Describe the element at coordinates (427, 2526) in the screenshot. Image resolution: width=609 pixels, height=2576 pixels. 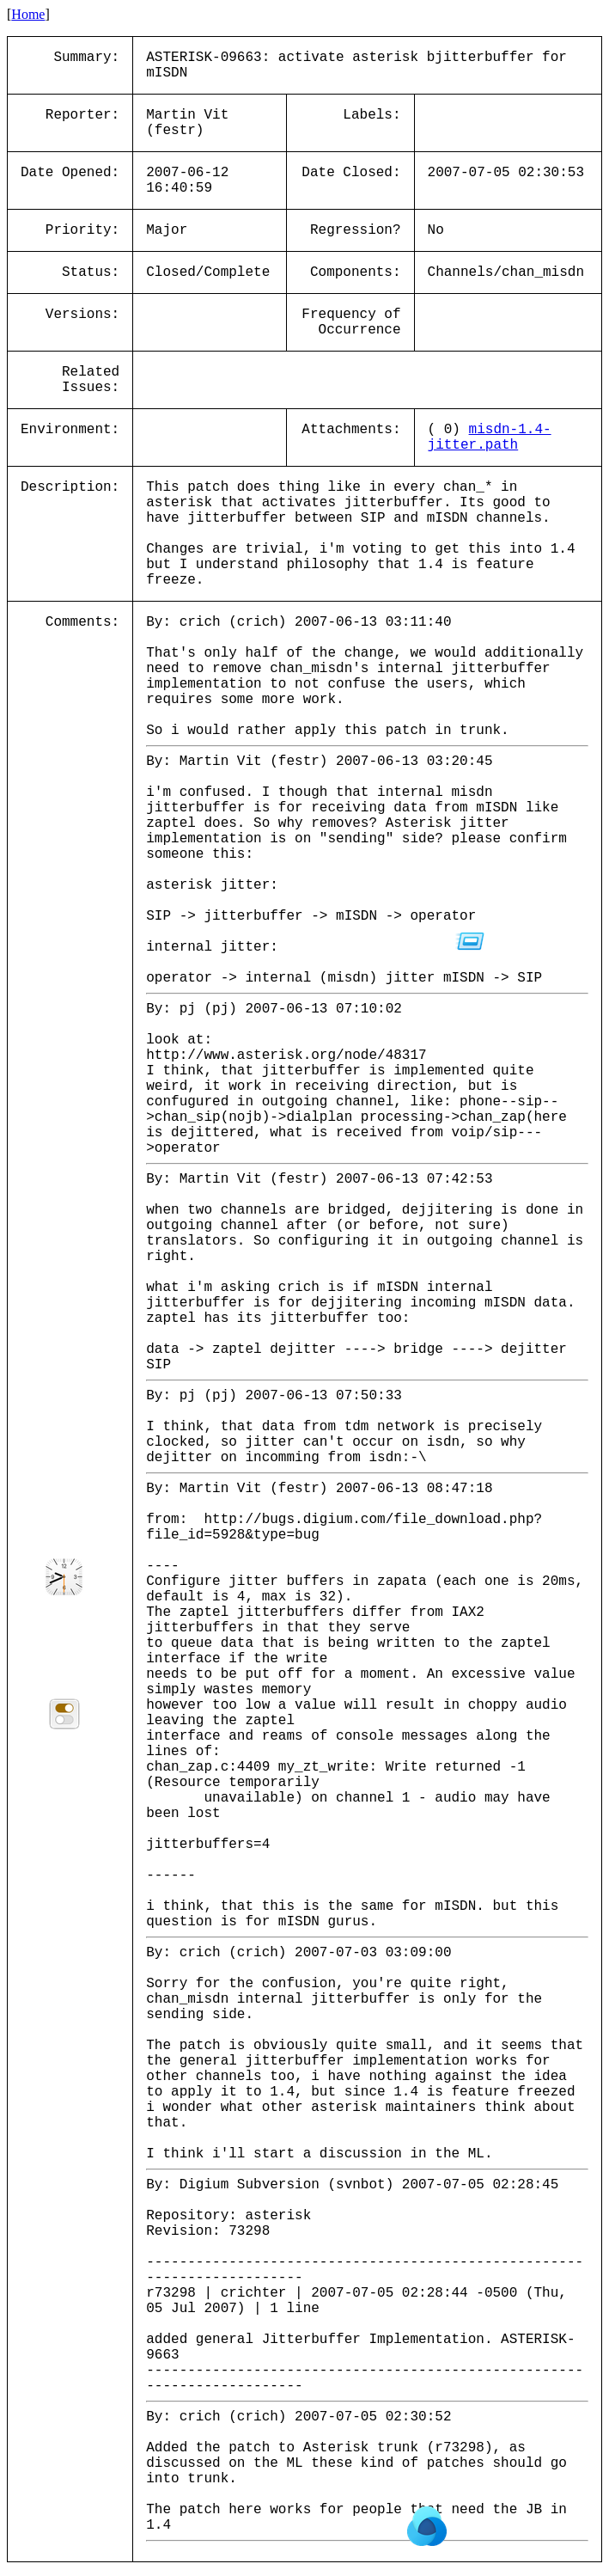
I see `open microsoft viva insights app` at that location.